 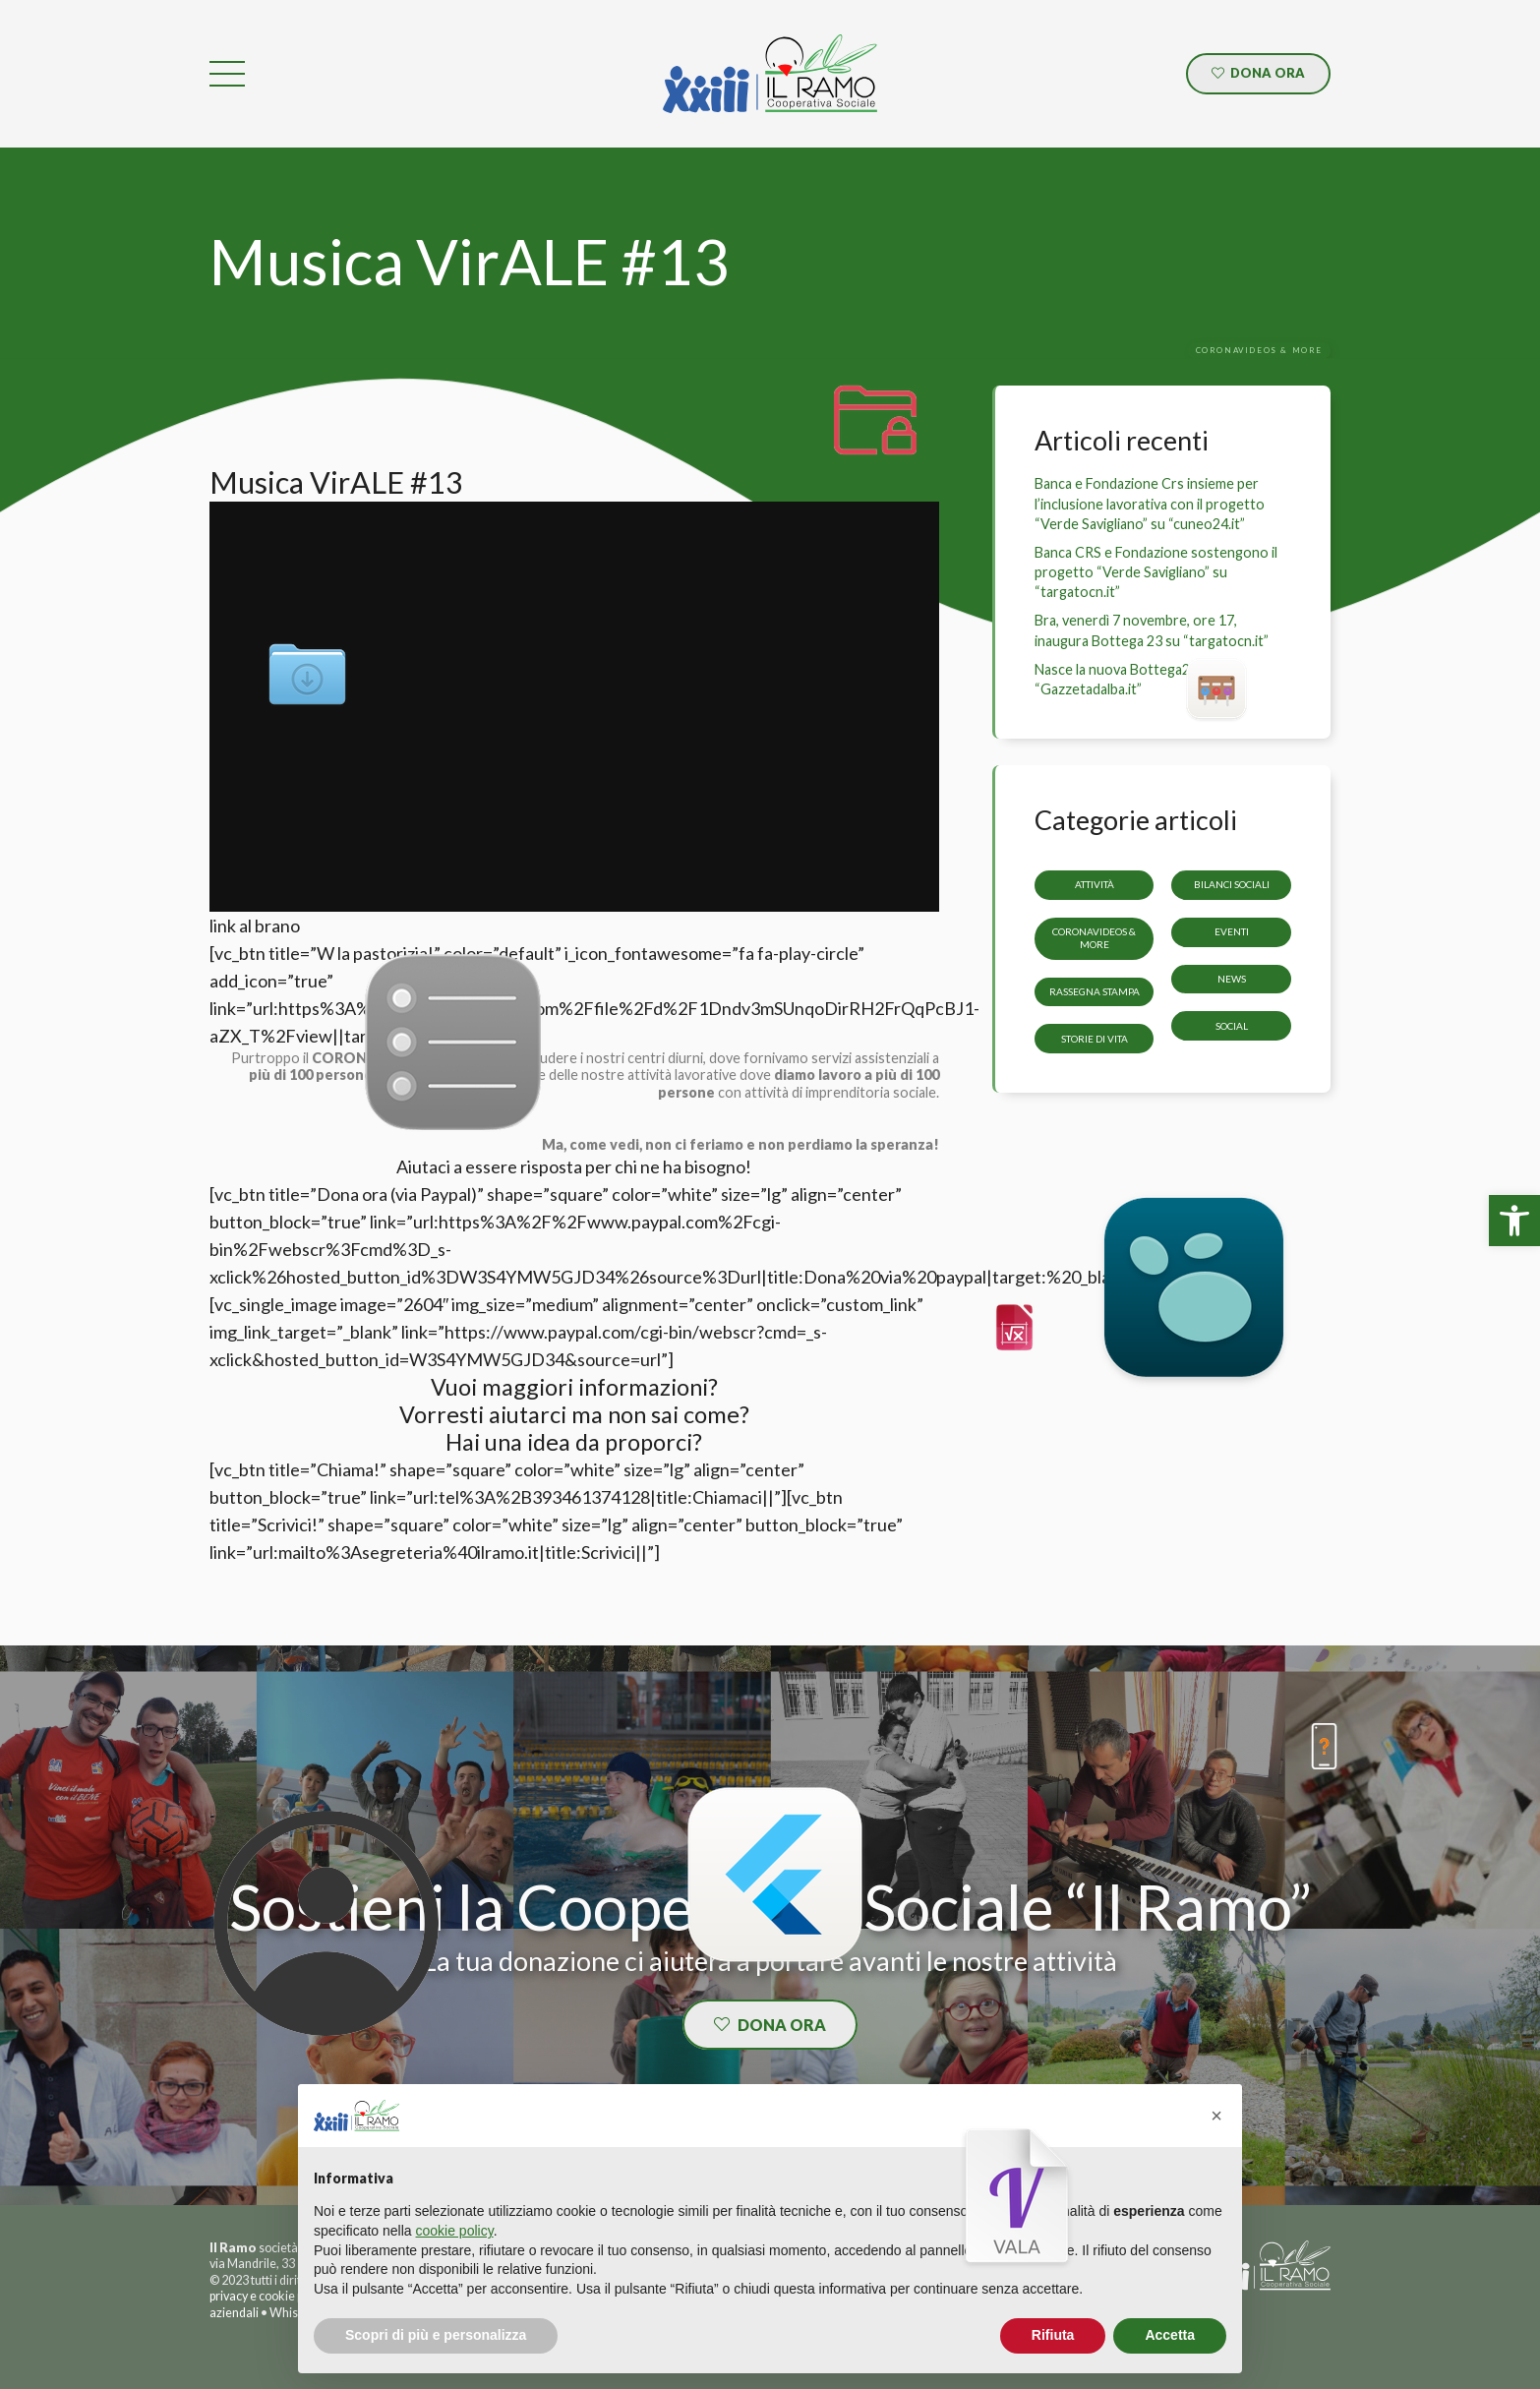 What do you see at coordinates (1017, 2198) in the screenshot?
I see `vala source code file` at bounding box center [1017, 2198].